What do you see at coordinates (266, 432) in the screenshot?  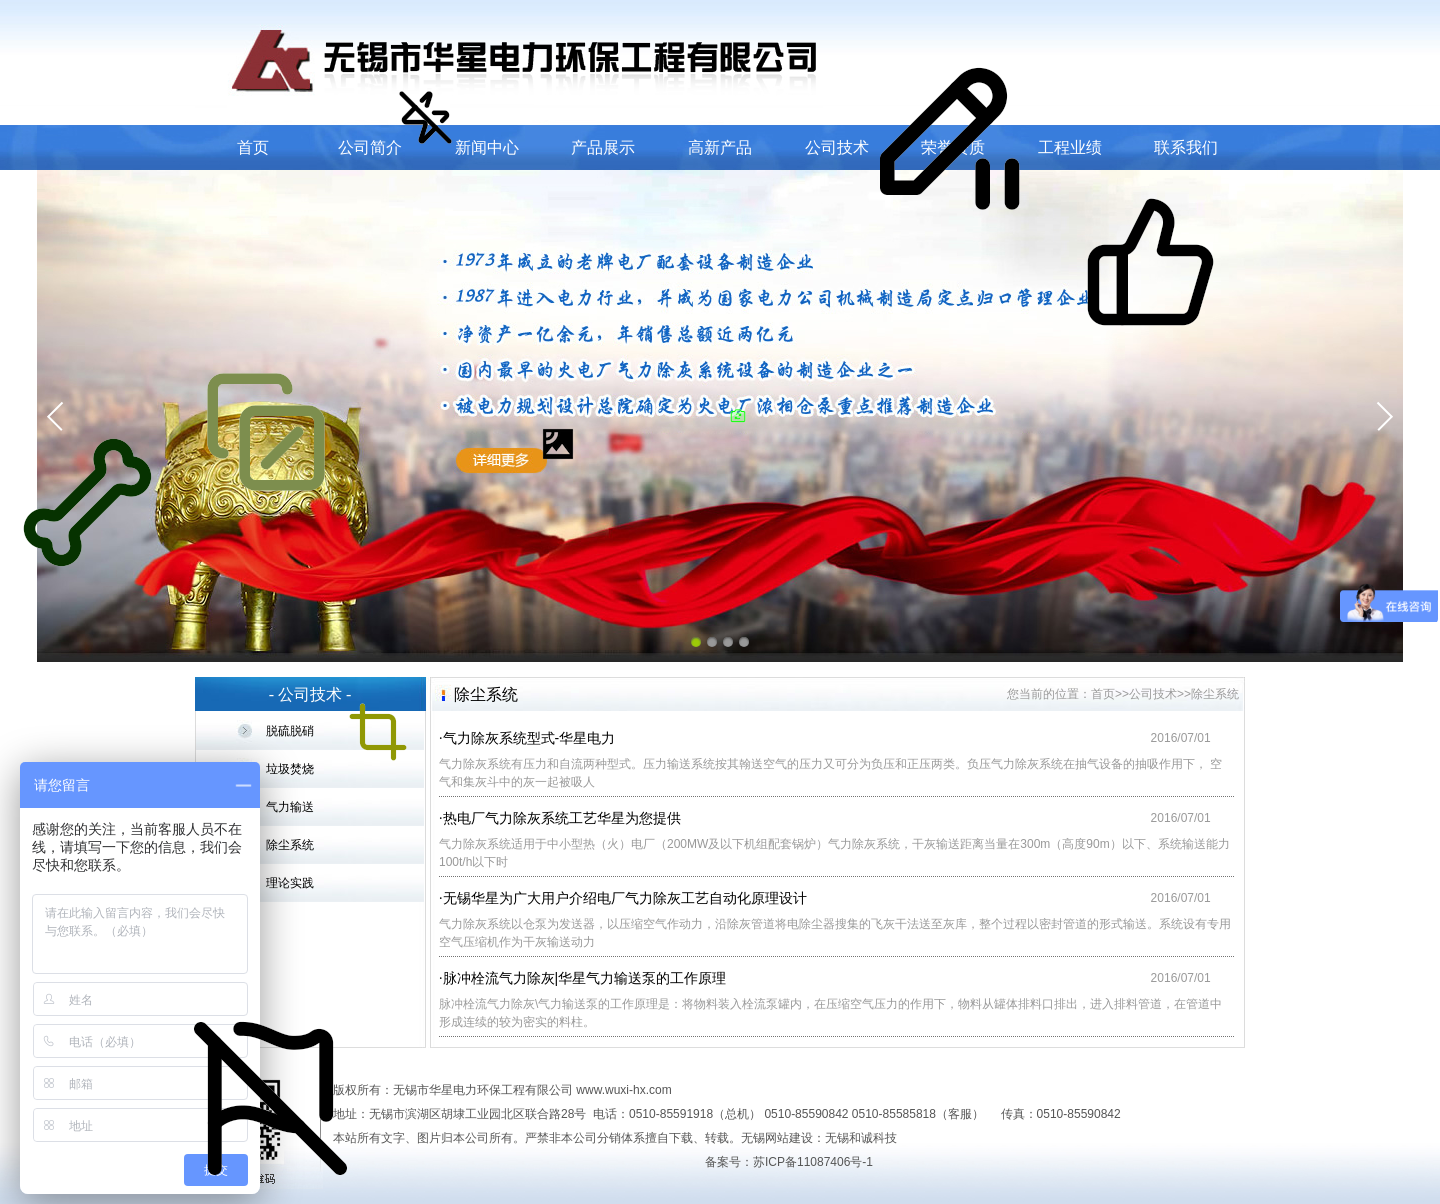 I see `copy action is disabled or unavailable` at bounding box center [266, 432].